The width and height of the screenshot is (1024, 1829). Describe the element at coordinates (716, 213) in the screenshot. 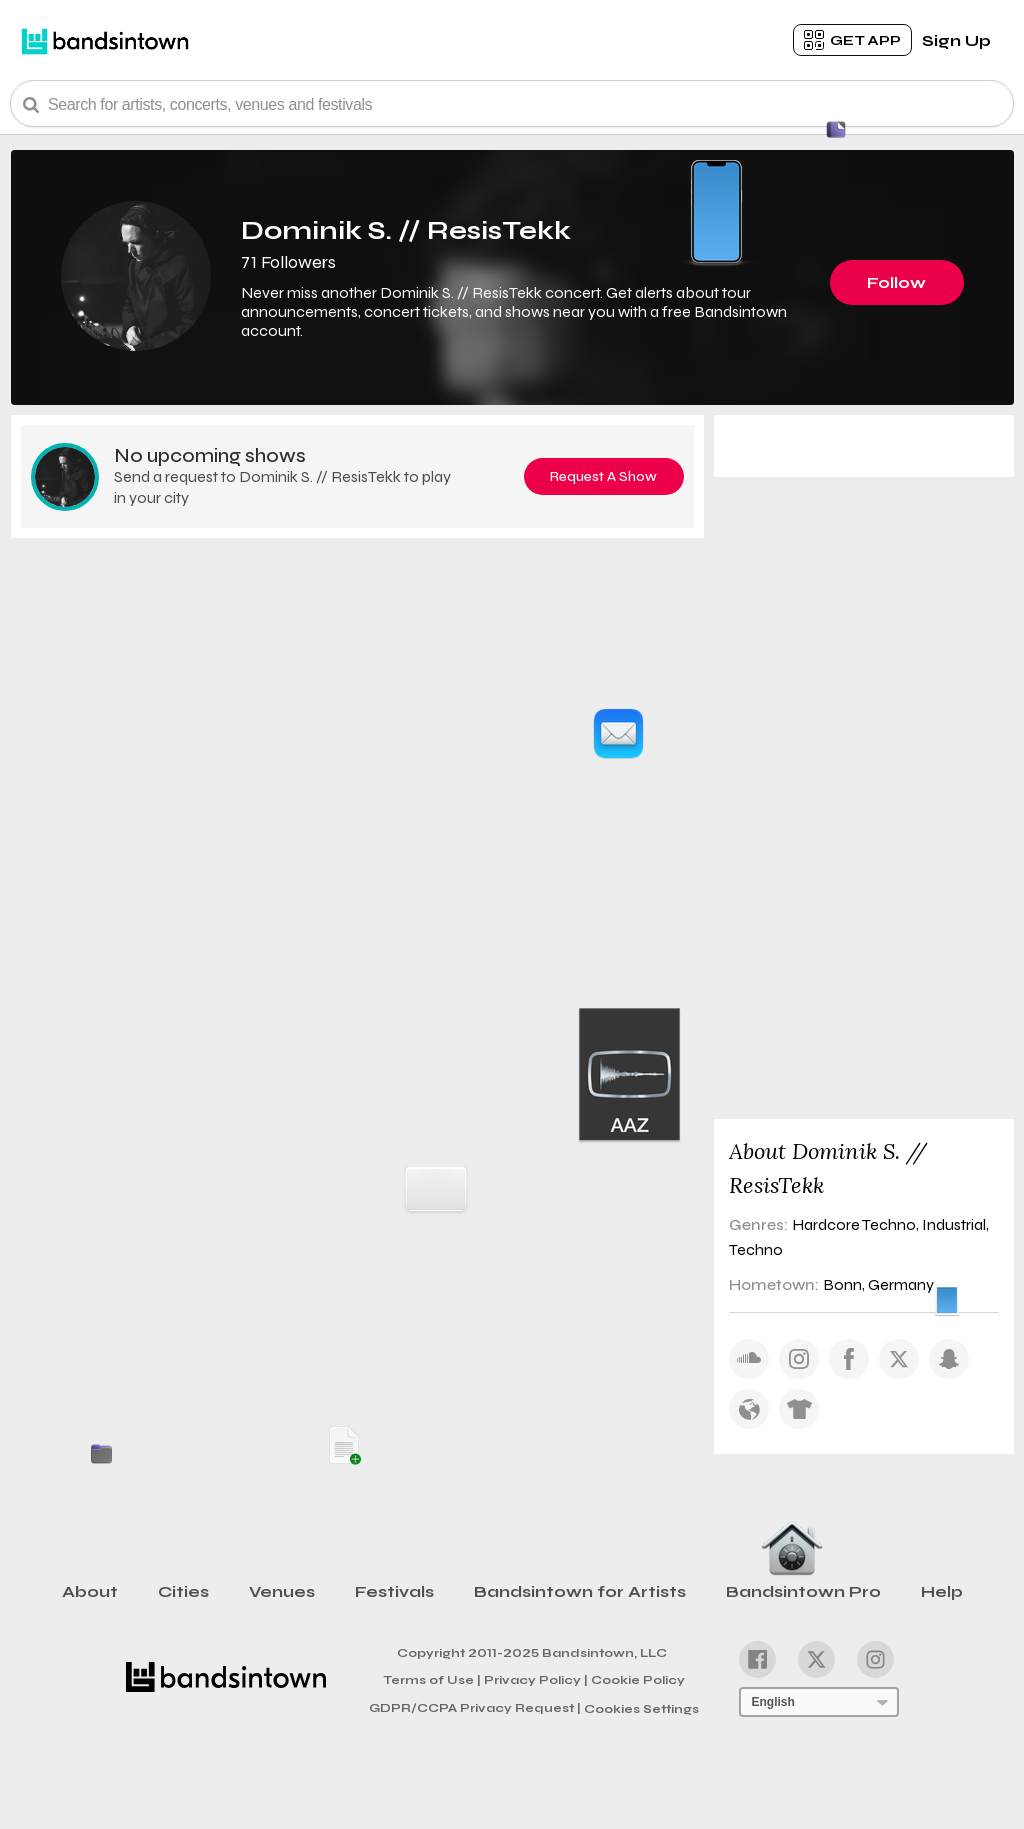

I see `iPhone 13 device icon` at that location.